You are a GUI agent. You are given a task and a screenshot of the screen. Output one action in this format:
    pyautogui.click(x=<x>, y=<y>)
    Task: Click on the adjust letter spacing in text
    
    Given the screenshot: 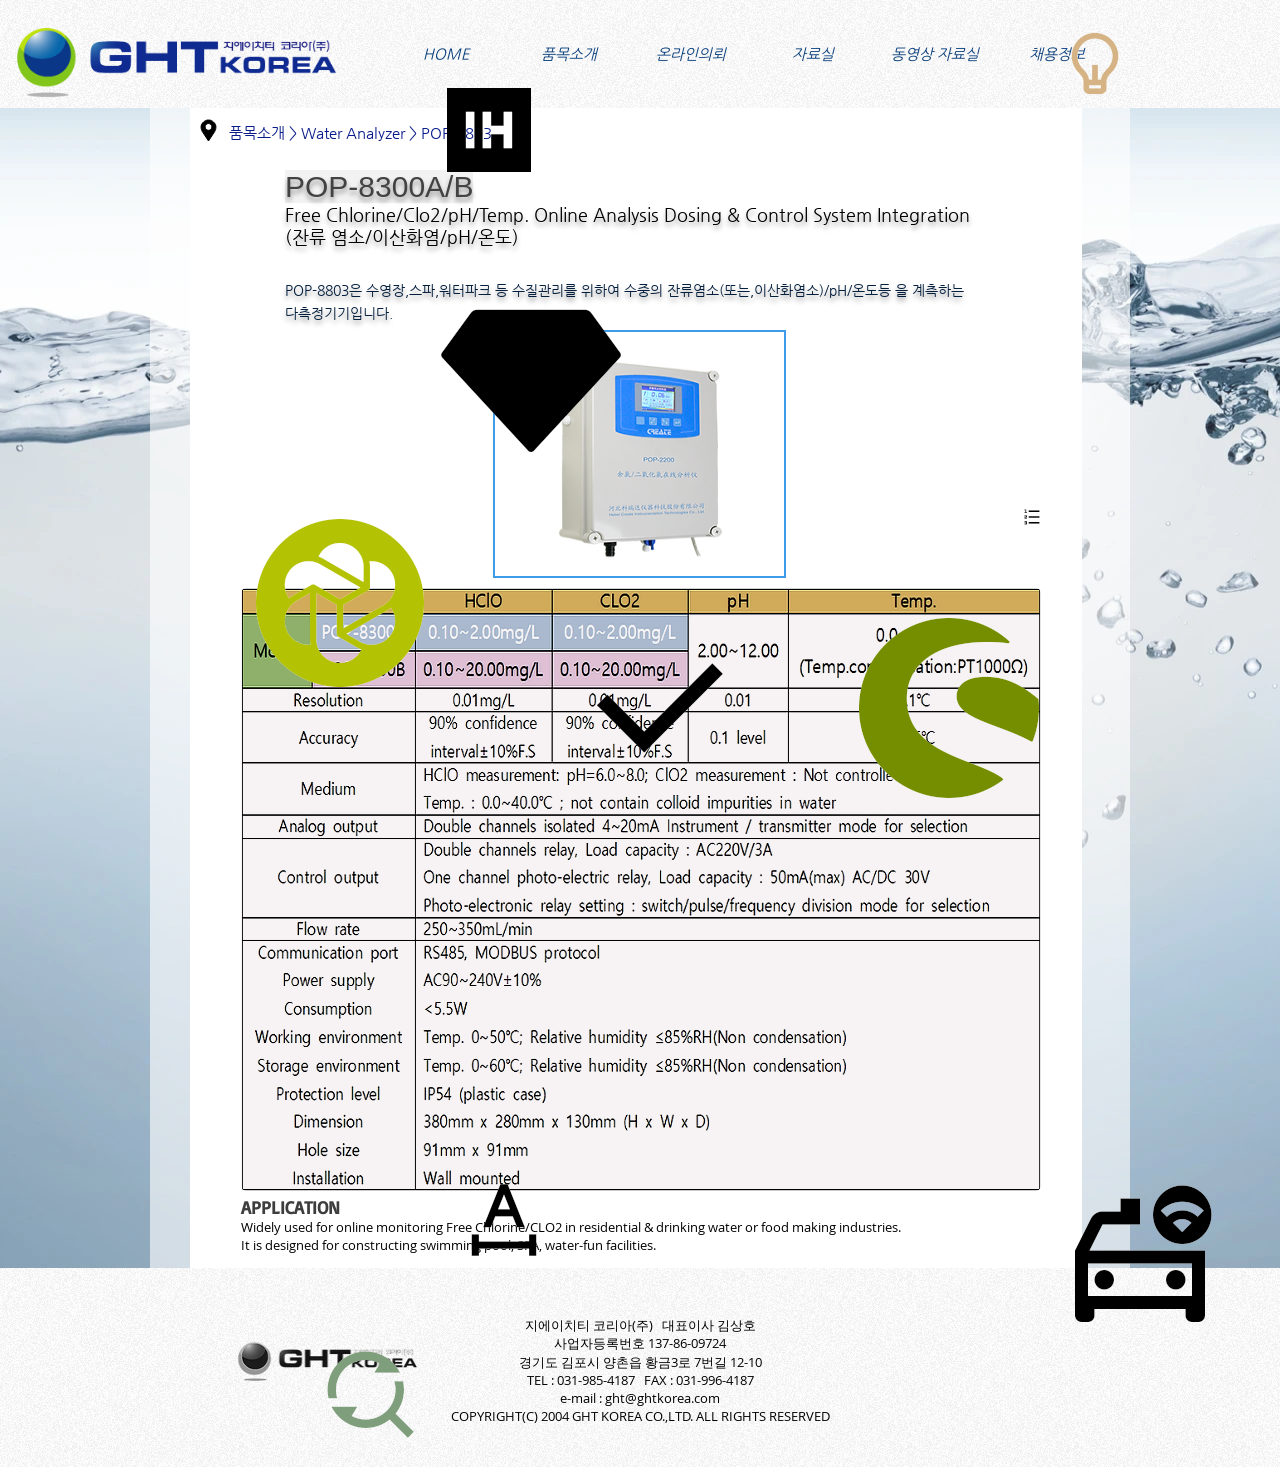 What is the action you would take?
    pyautogui.click(x=504, y=1220)
    